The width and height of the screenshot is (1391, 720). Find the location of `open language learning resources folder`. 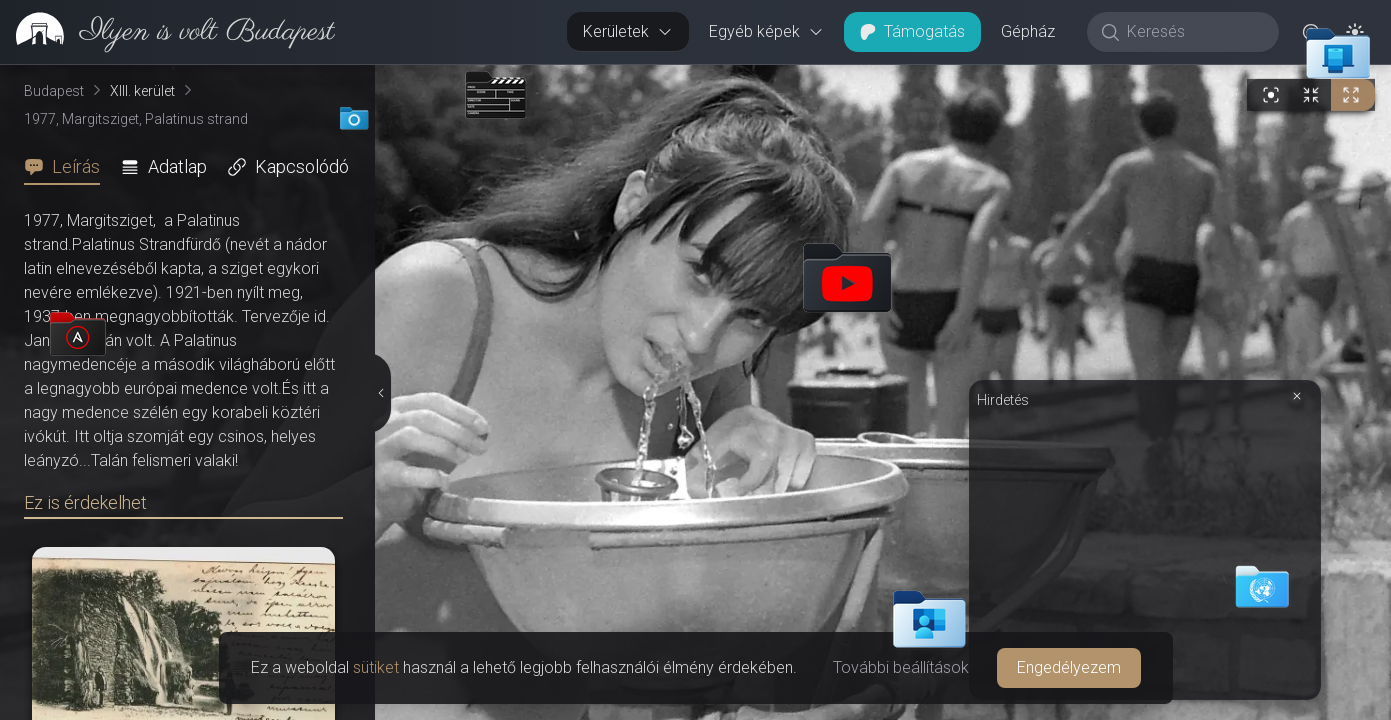

open language learning resources folder is located at coordinates (1262, 588).